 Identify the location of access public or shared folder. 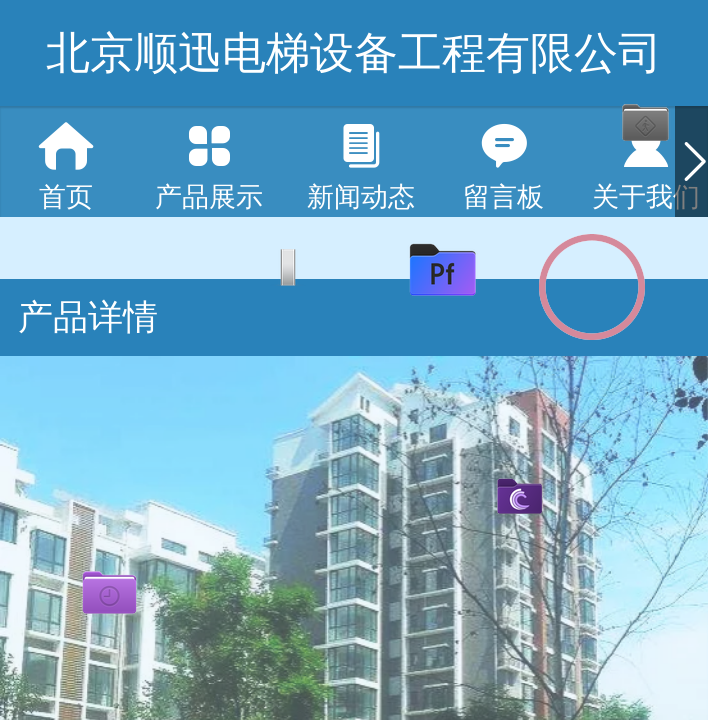
(645, 122).